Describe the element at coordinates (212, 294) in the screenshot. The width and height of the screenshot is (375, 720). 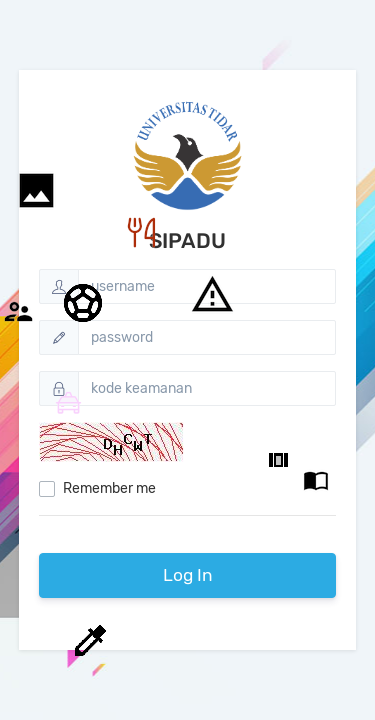
I see `indicates a warning or potential issue` at that location.